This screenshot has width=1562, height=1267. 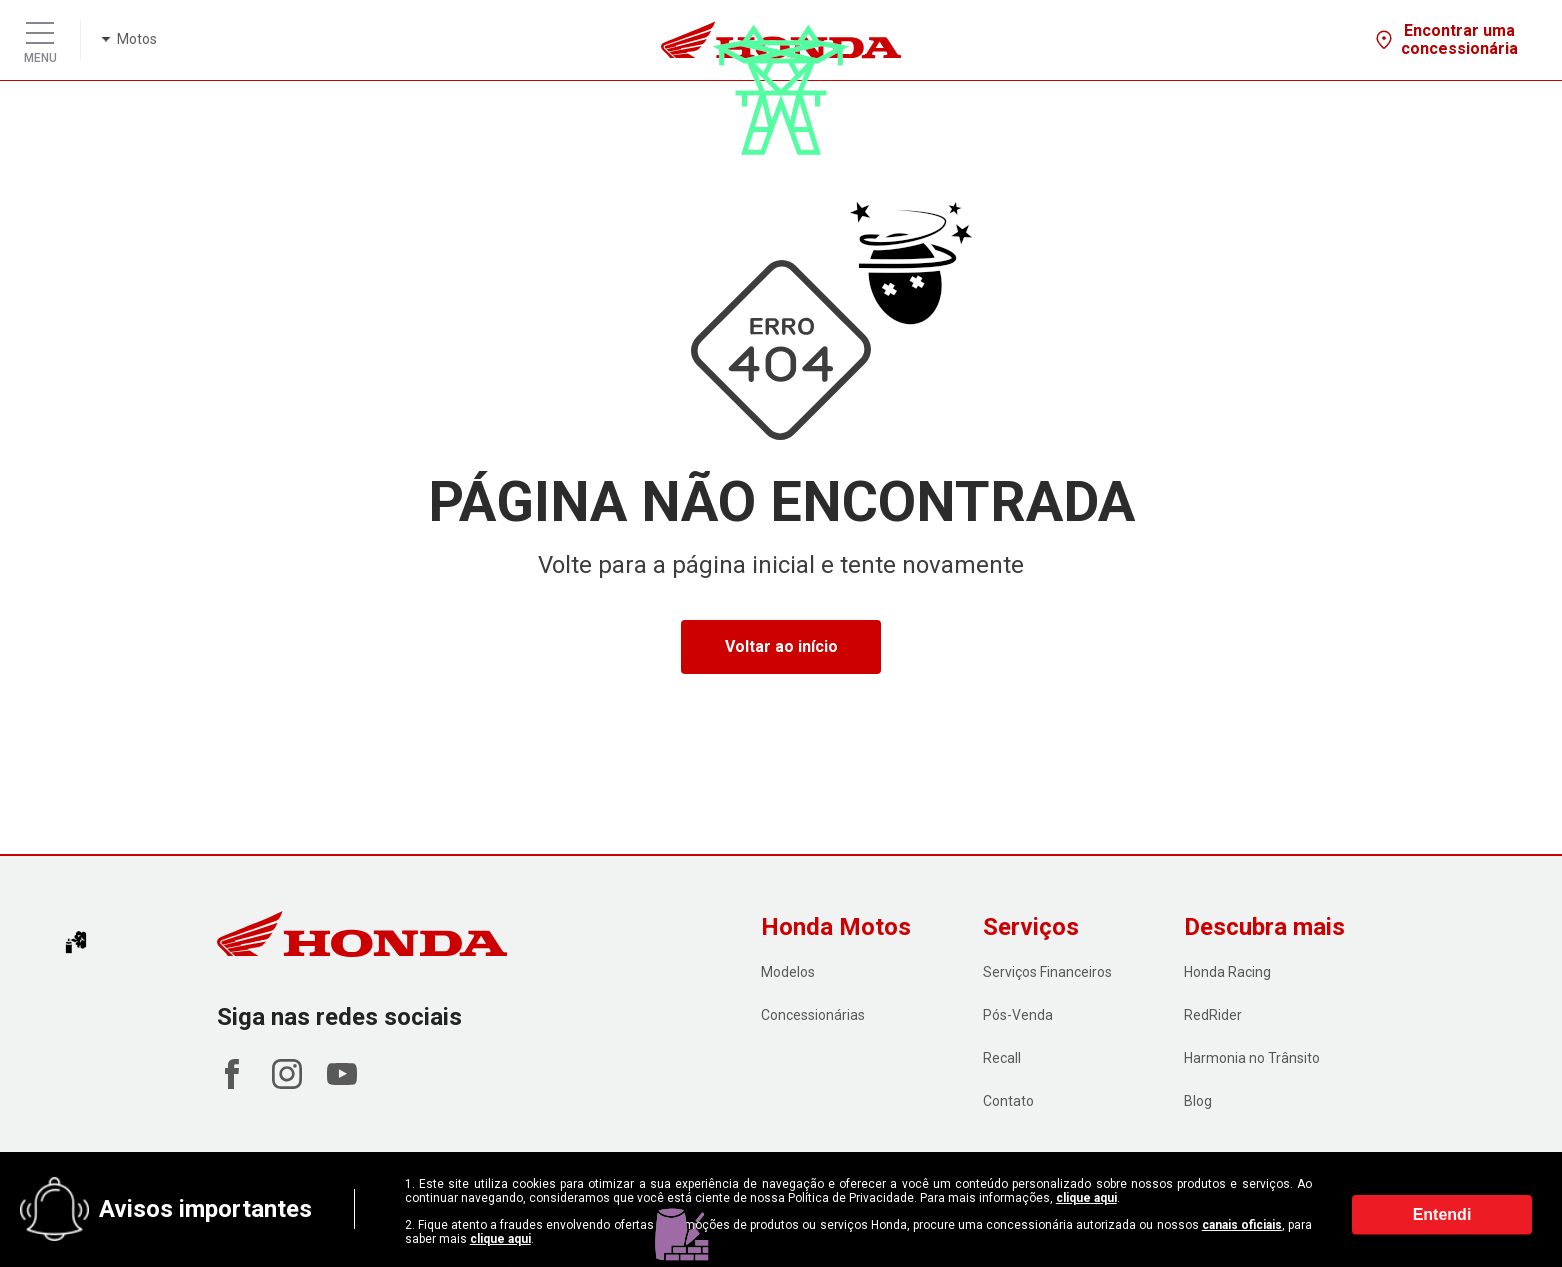 I want to click on indicates a knockout or dizzy state in gameplay, so click(x=911, y=263).